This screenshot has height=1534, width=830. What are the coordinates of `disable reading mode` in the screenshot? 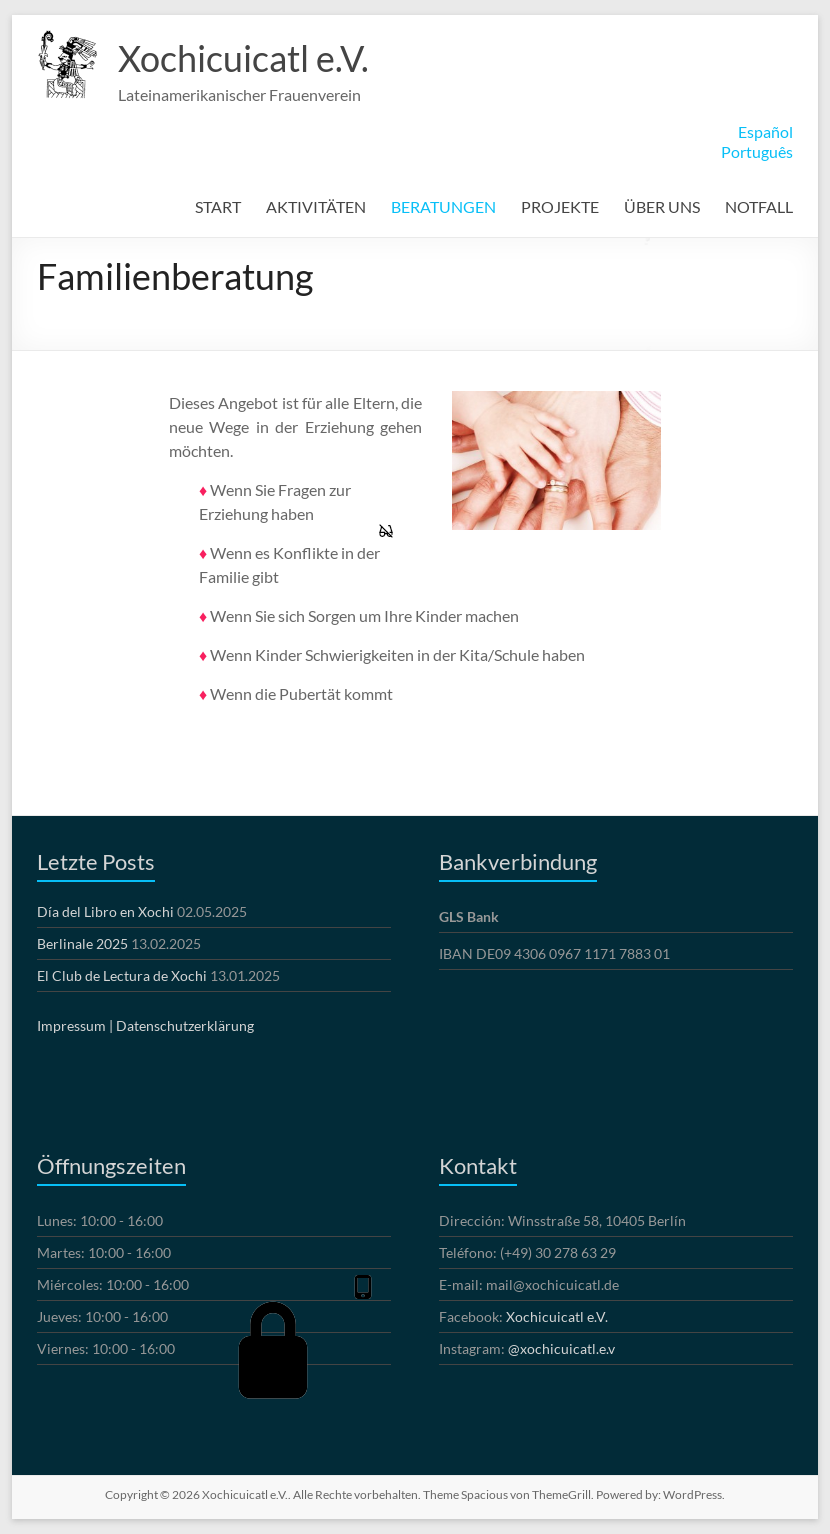 It's located at (386, 531).